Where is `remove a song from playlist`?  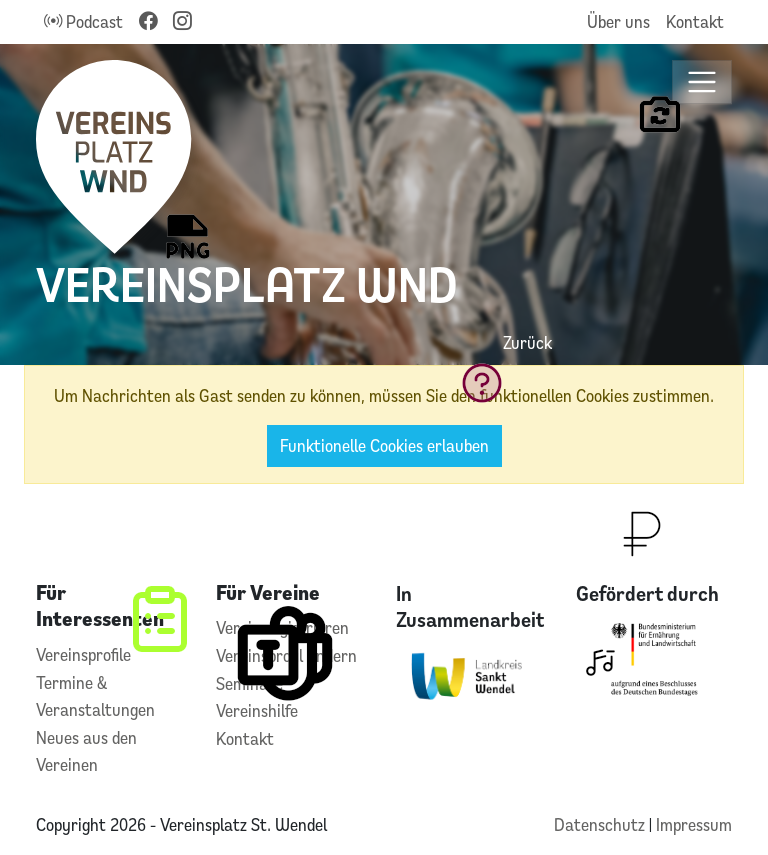
remove a song from playlist is located at coordinates (601, 662).